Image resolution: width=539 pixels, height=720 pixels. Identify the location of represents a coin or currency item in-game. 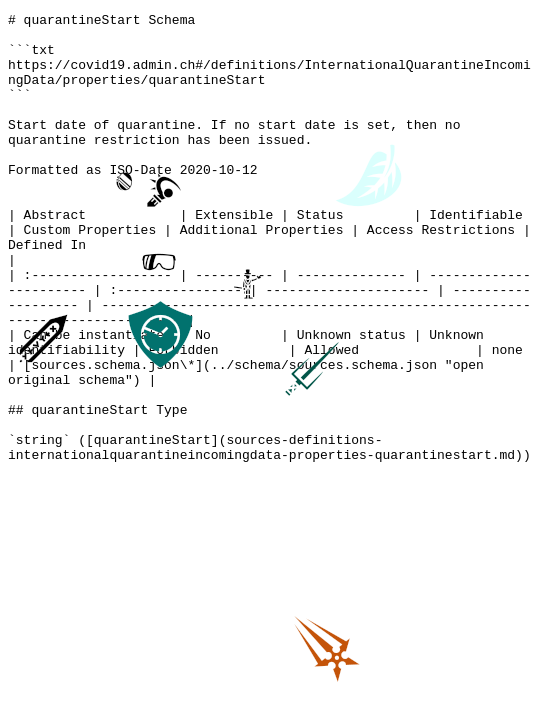
(124, 181).